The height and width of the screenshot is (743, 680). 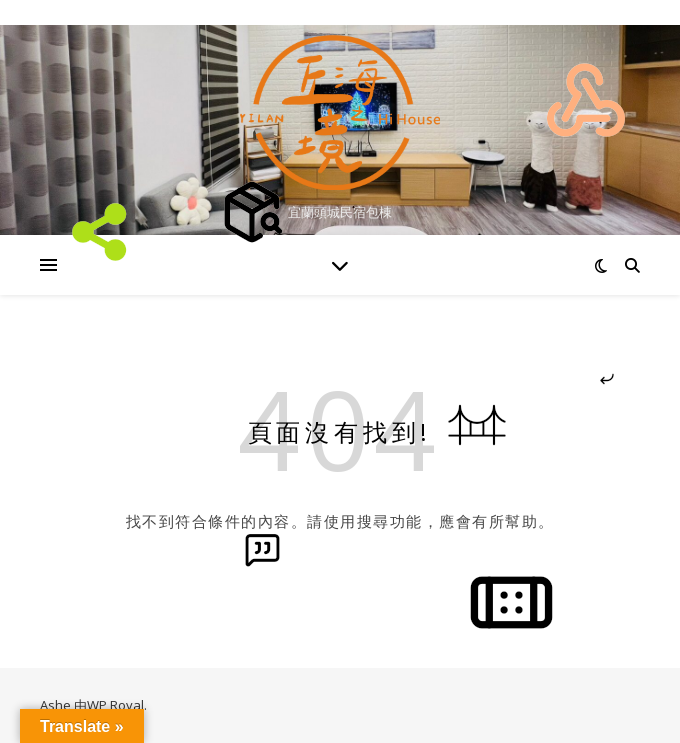 I want to click on view or send a quoted message, so click(x=262, y=549).